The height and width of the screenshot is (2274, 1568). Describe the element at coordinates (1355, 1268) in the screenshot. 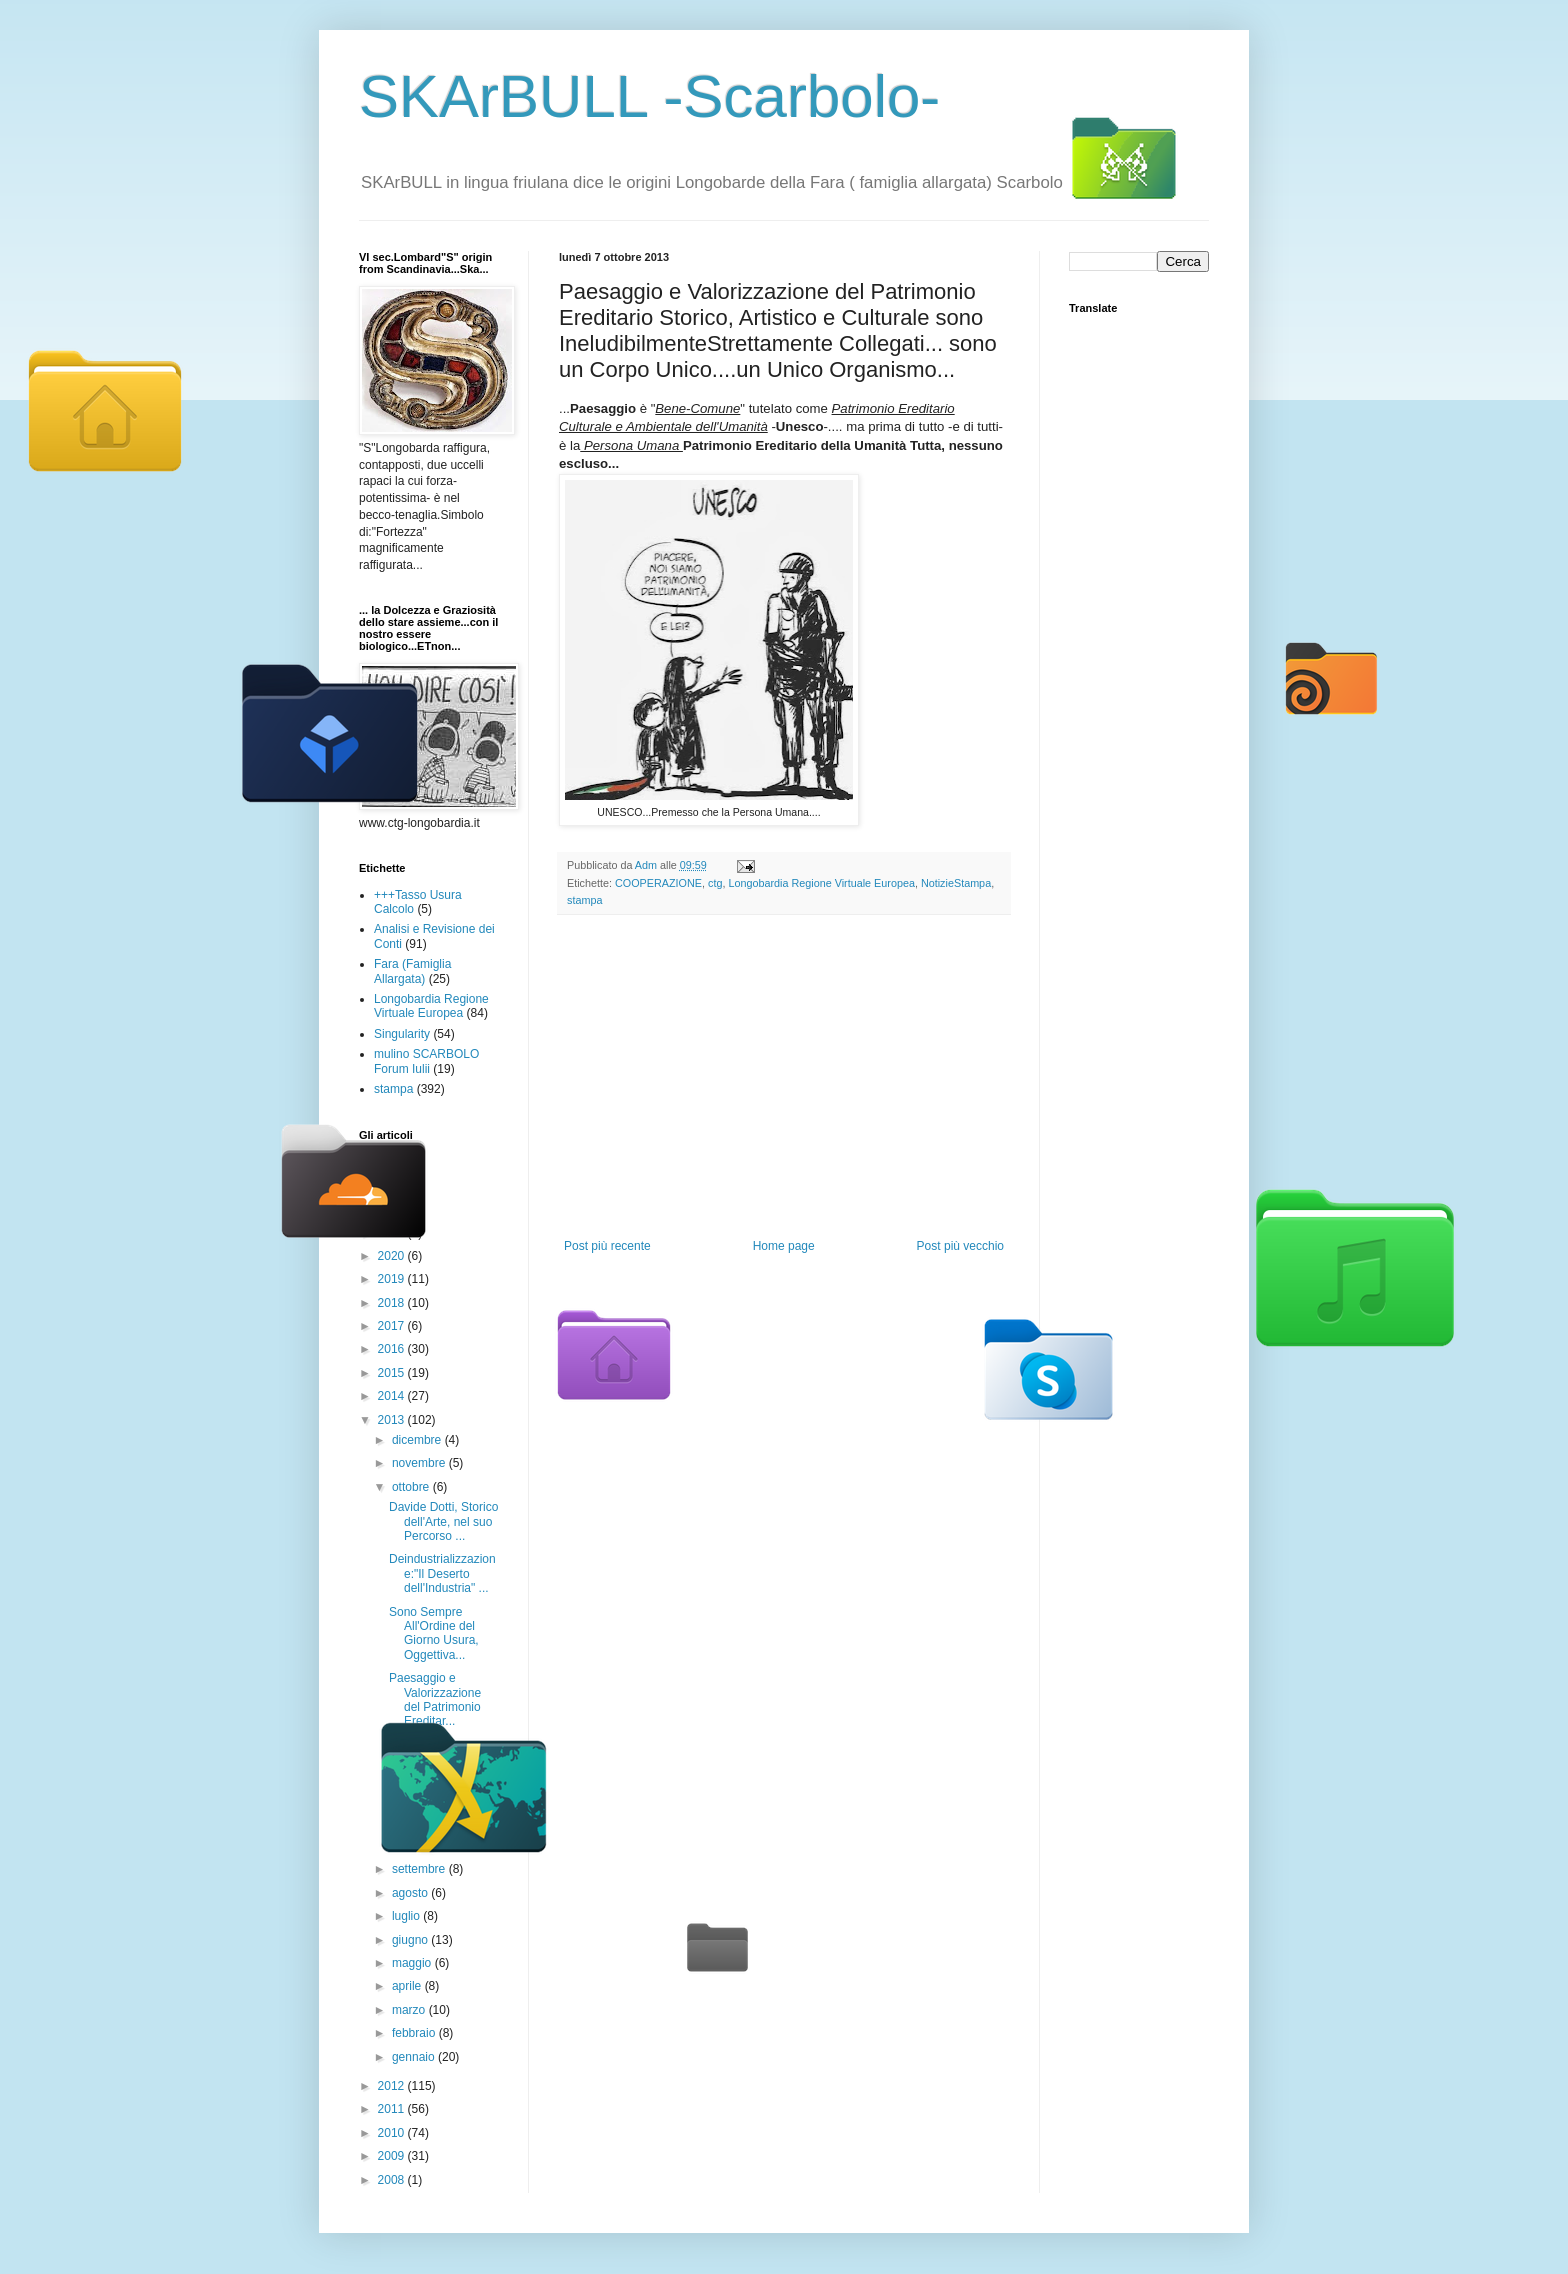

I see `open your music files folder` at that location.